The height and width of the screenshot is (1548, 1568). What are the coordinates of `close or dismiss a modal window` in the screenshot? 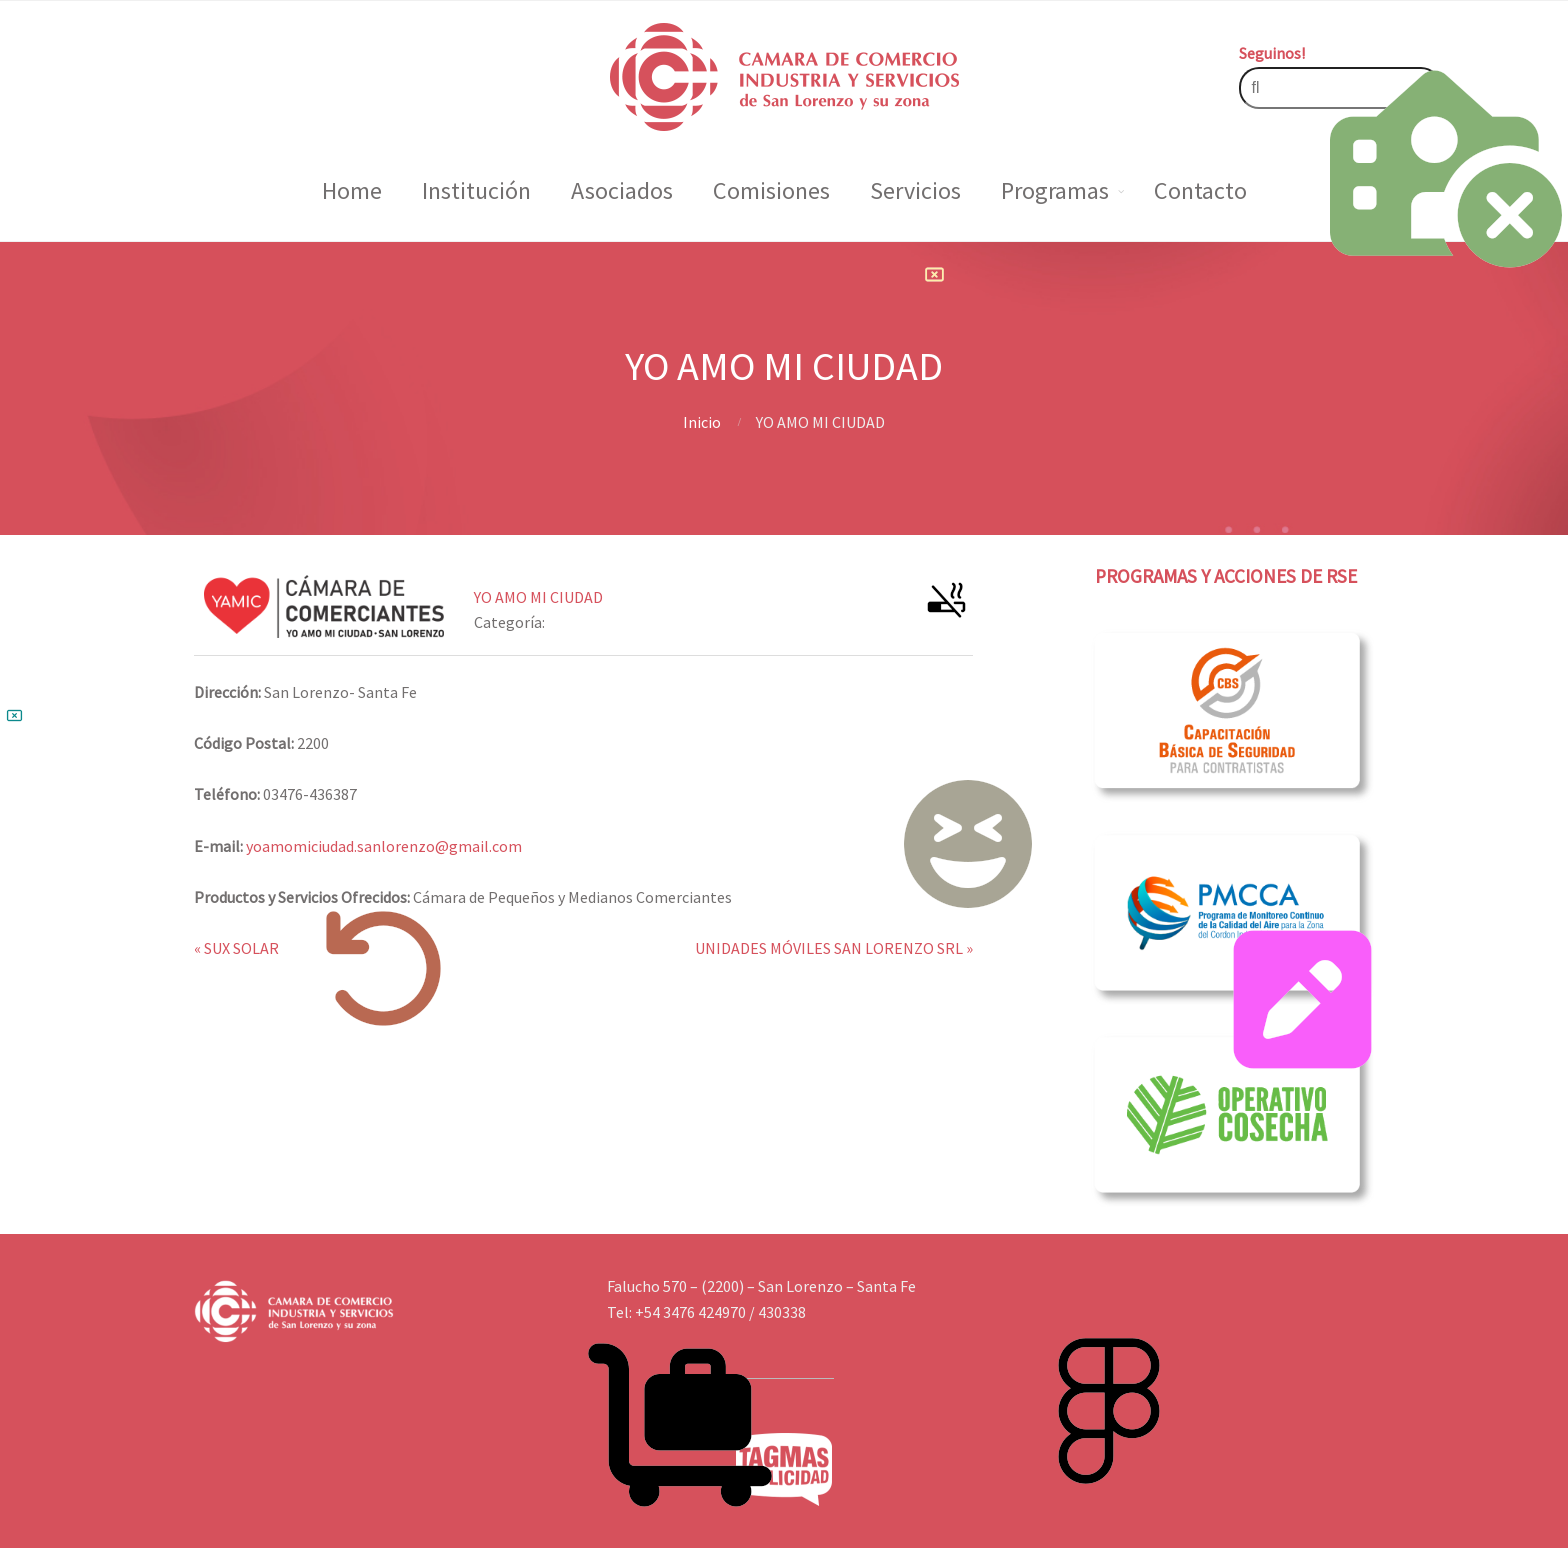 It's located at (934, 274).